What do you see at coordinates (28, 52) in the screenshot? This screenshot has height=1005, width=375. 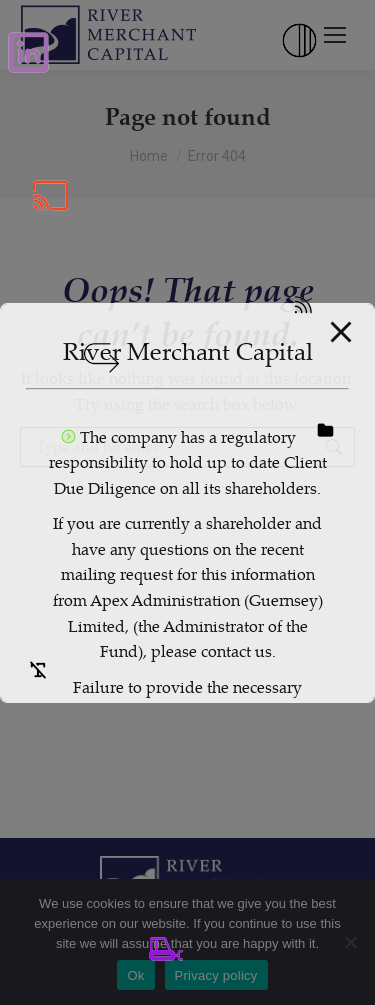 I see `open LinkedIn profile or app` at bounding box center [28, 52].